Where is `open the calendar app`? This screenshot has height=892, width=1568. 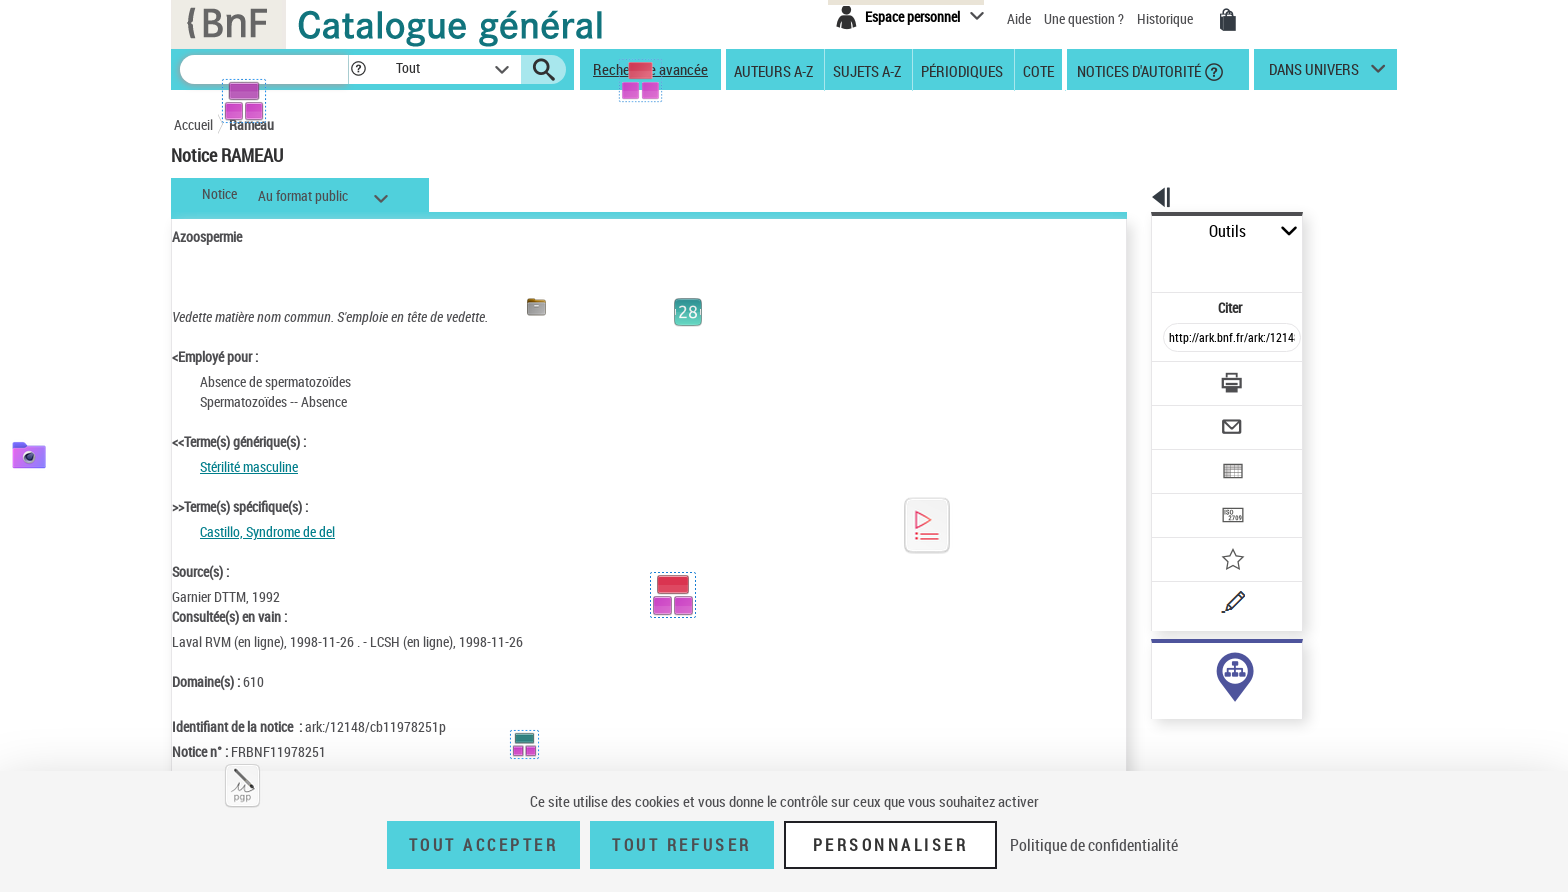
open the calendar app is located at coordinates (688, 312).